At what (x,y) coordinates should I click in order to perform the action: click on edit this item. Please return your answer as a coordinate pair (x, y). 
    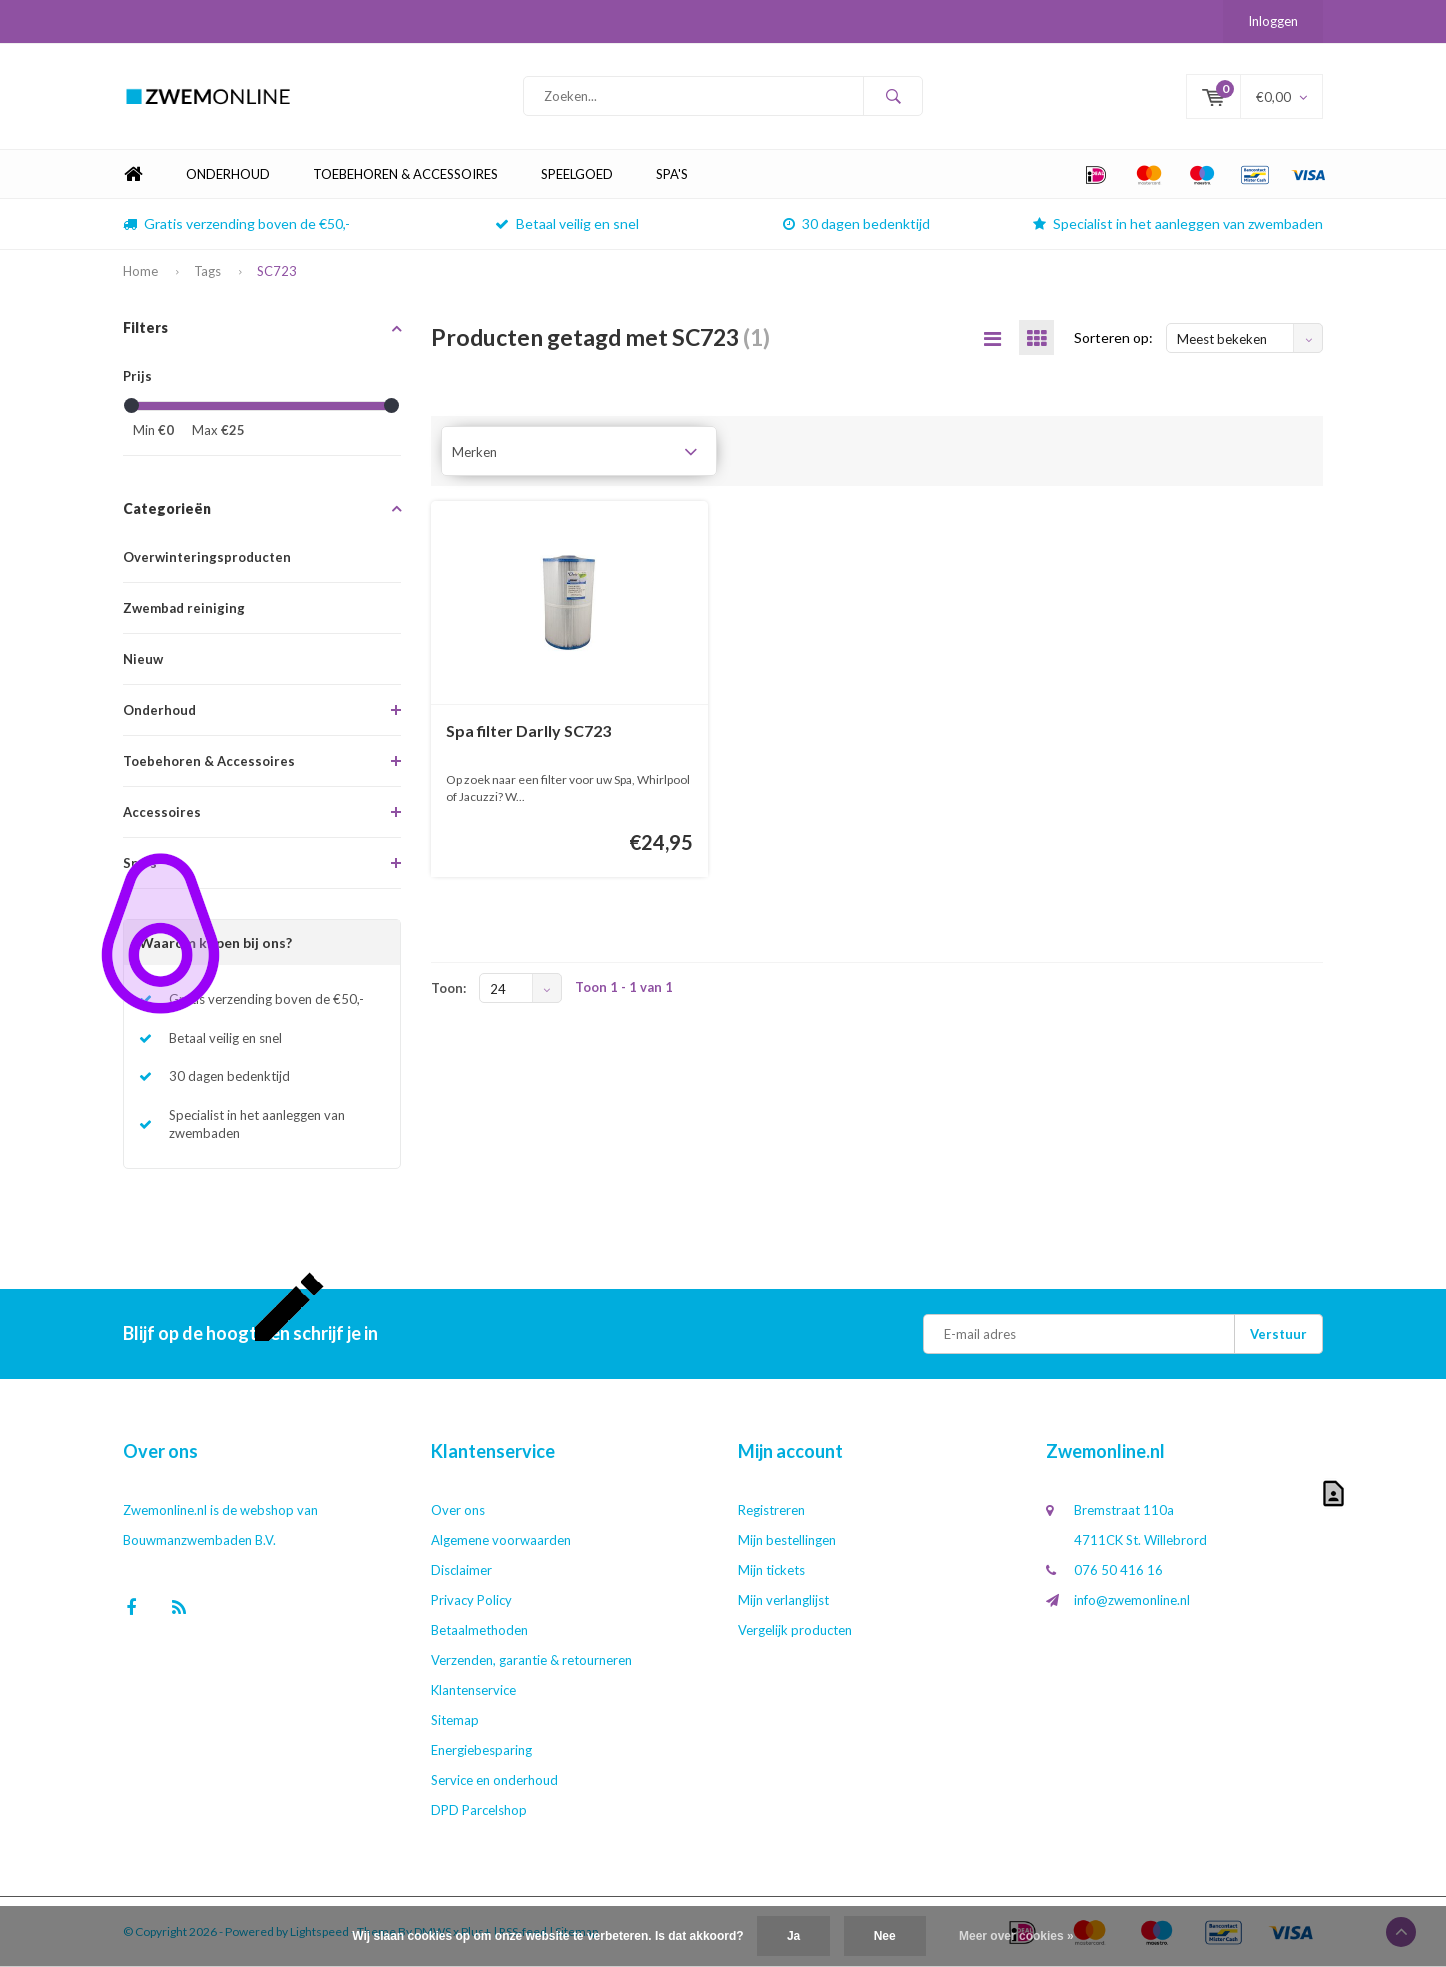
    Looking at the image, I should click on (288, 1307).